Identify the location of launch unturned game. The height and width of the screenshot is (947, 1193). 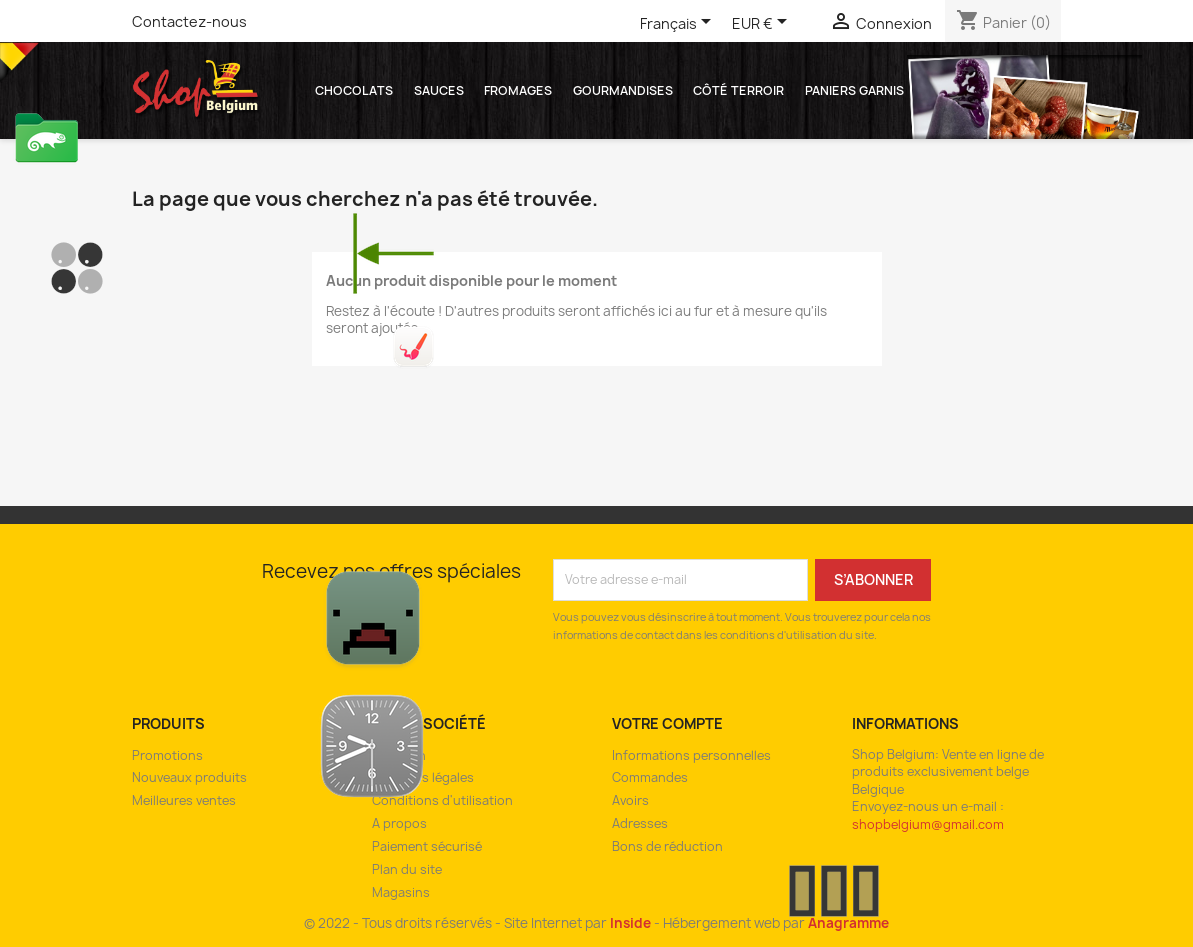
(373, 618).